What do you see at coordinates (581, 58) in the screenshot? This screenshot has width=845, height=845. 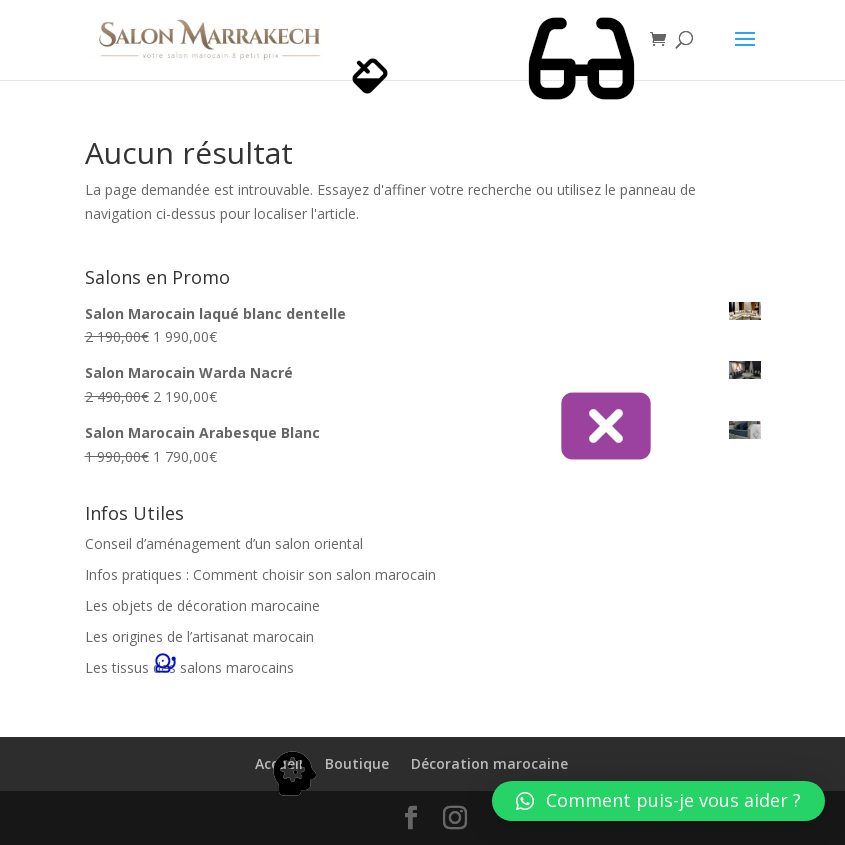 I see `enable reading mode or accessibility features` at bounding box center [581, 58].